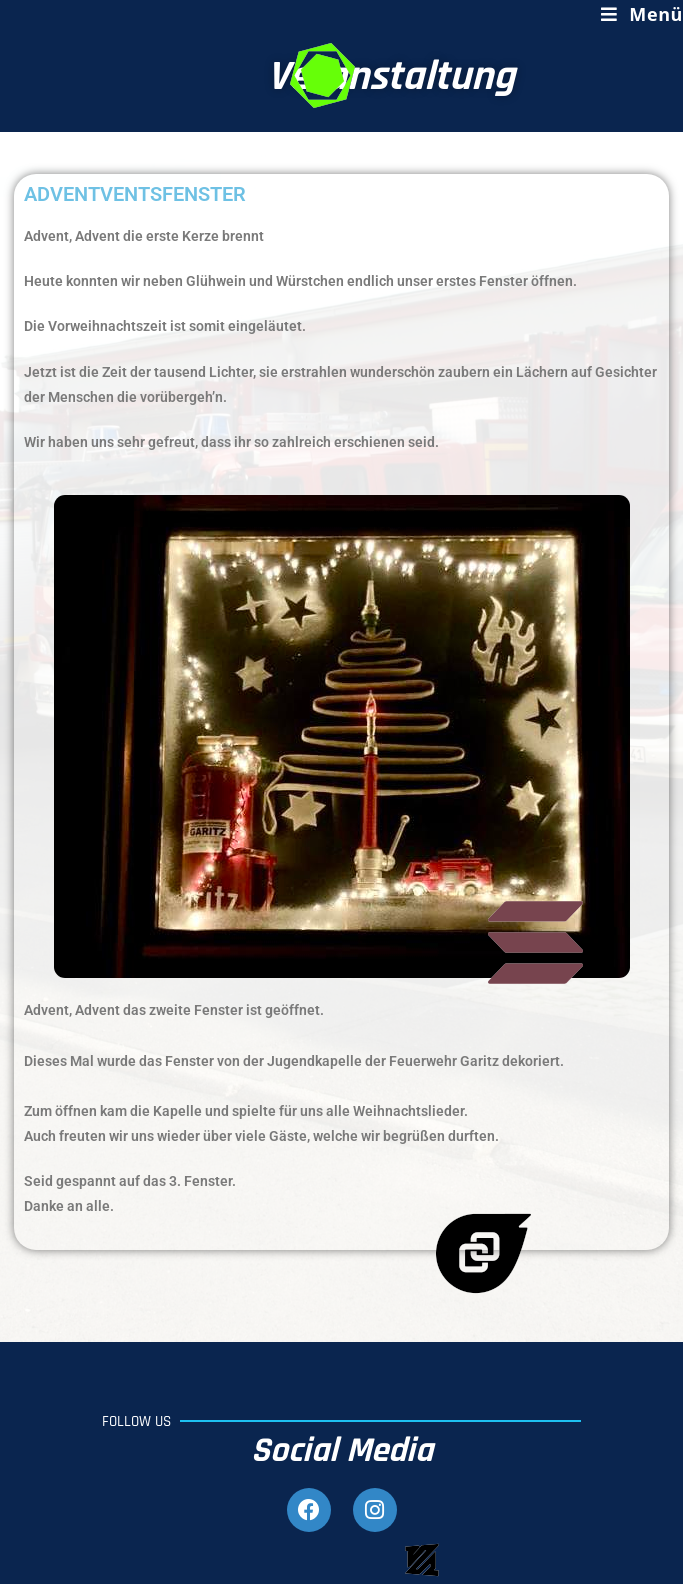  What do you see at coordinates (322, 75) in the screenshot?
I see `open graphite application` at bounding box center [322, 75].